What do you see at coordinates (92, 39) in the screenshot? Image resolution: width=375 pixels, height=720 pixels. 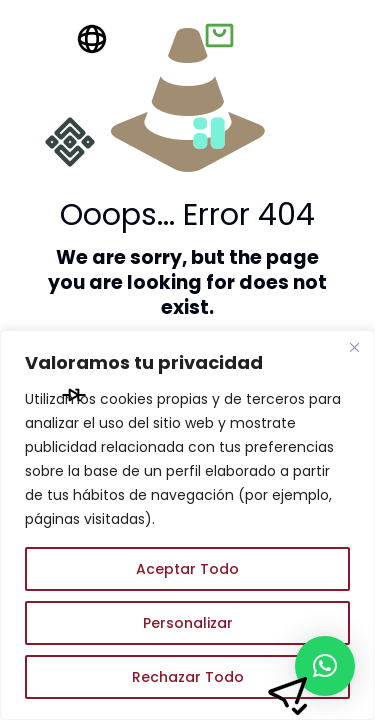 I see `view 360-degree panorama` at bounding box center [92, 39].